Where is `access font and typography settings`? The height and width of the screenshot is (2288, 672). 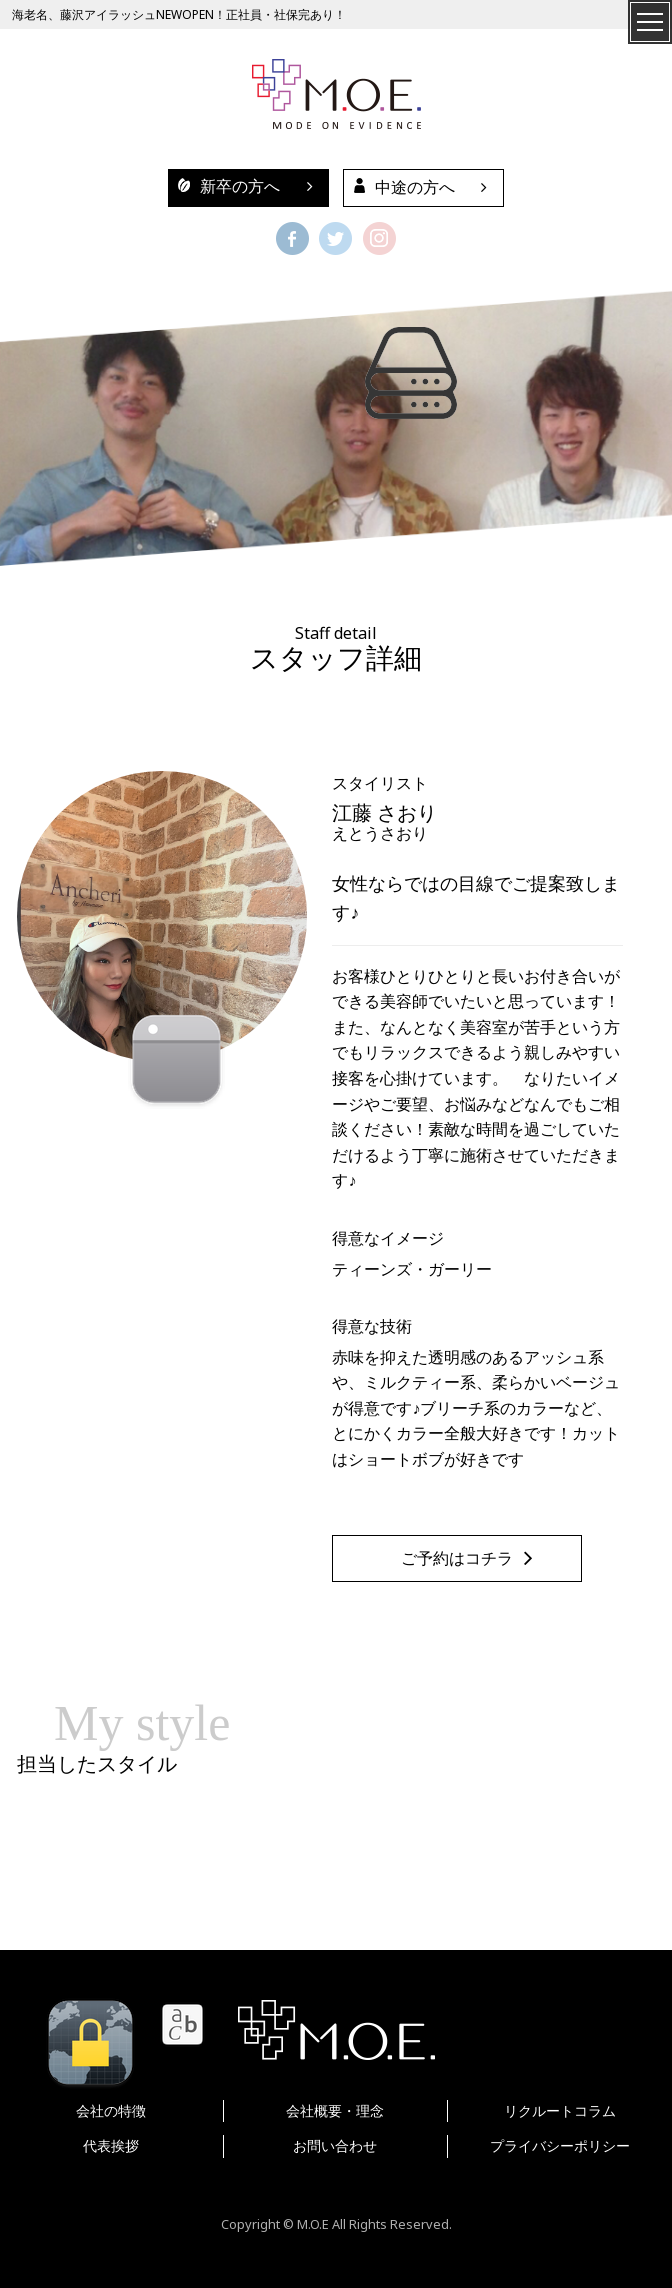 access font and typography settings is located at coordinates (182, 2024).